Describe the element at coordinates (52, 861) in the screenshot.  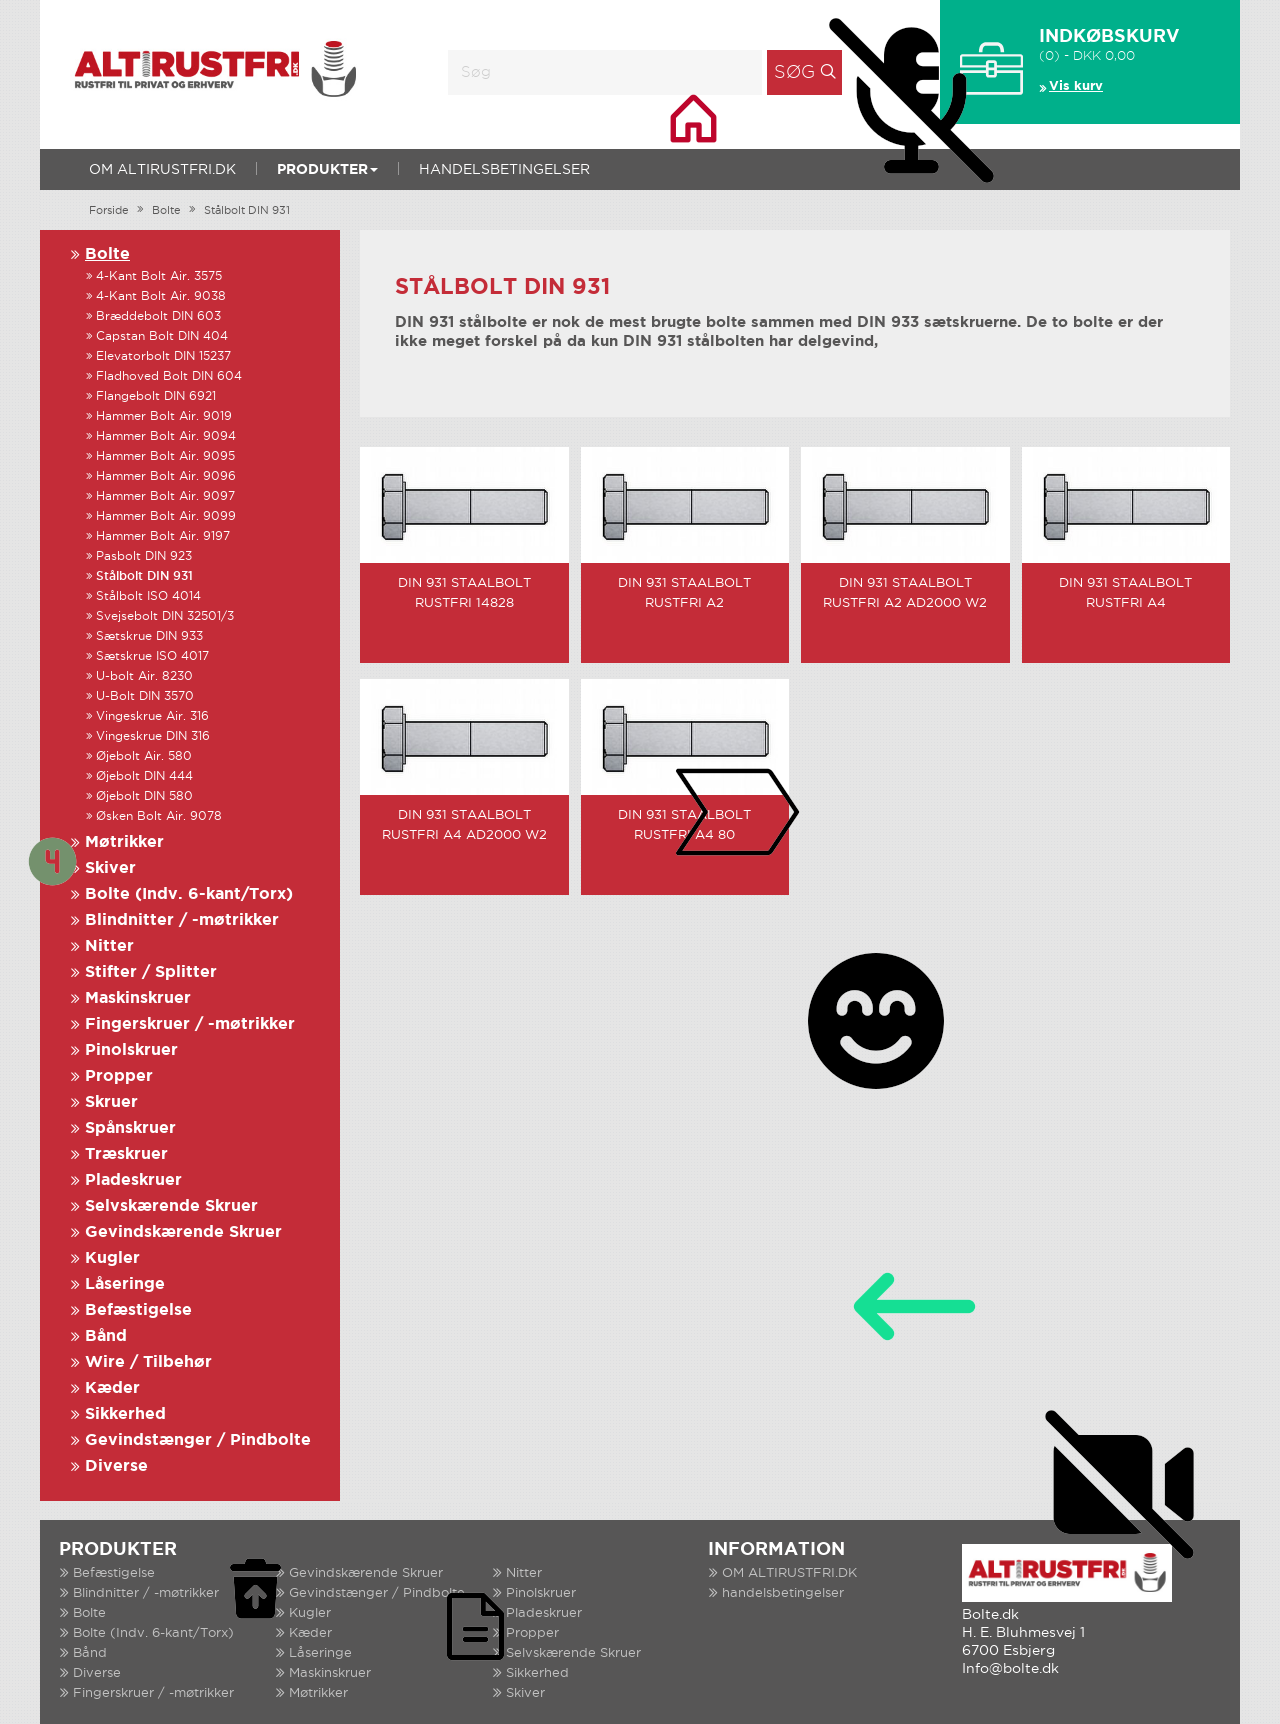
I see `indicates step 4 in a multi-step process` at that location.